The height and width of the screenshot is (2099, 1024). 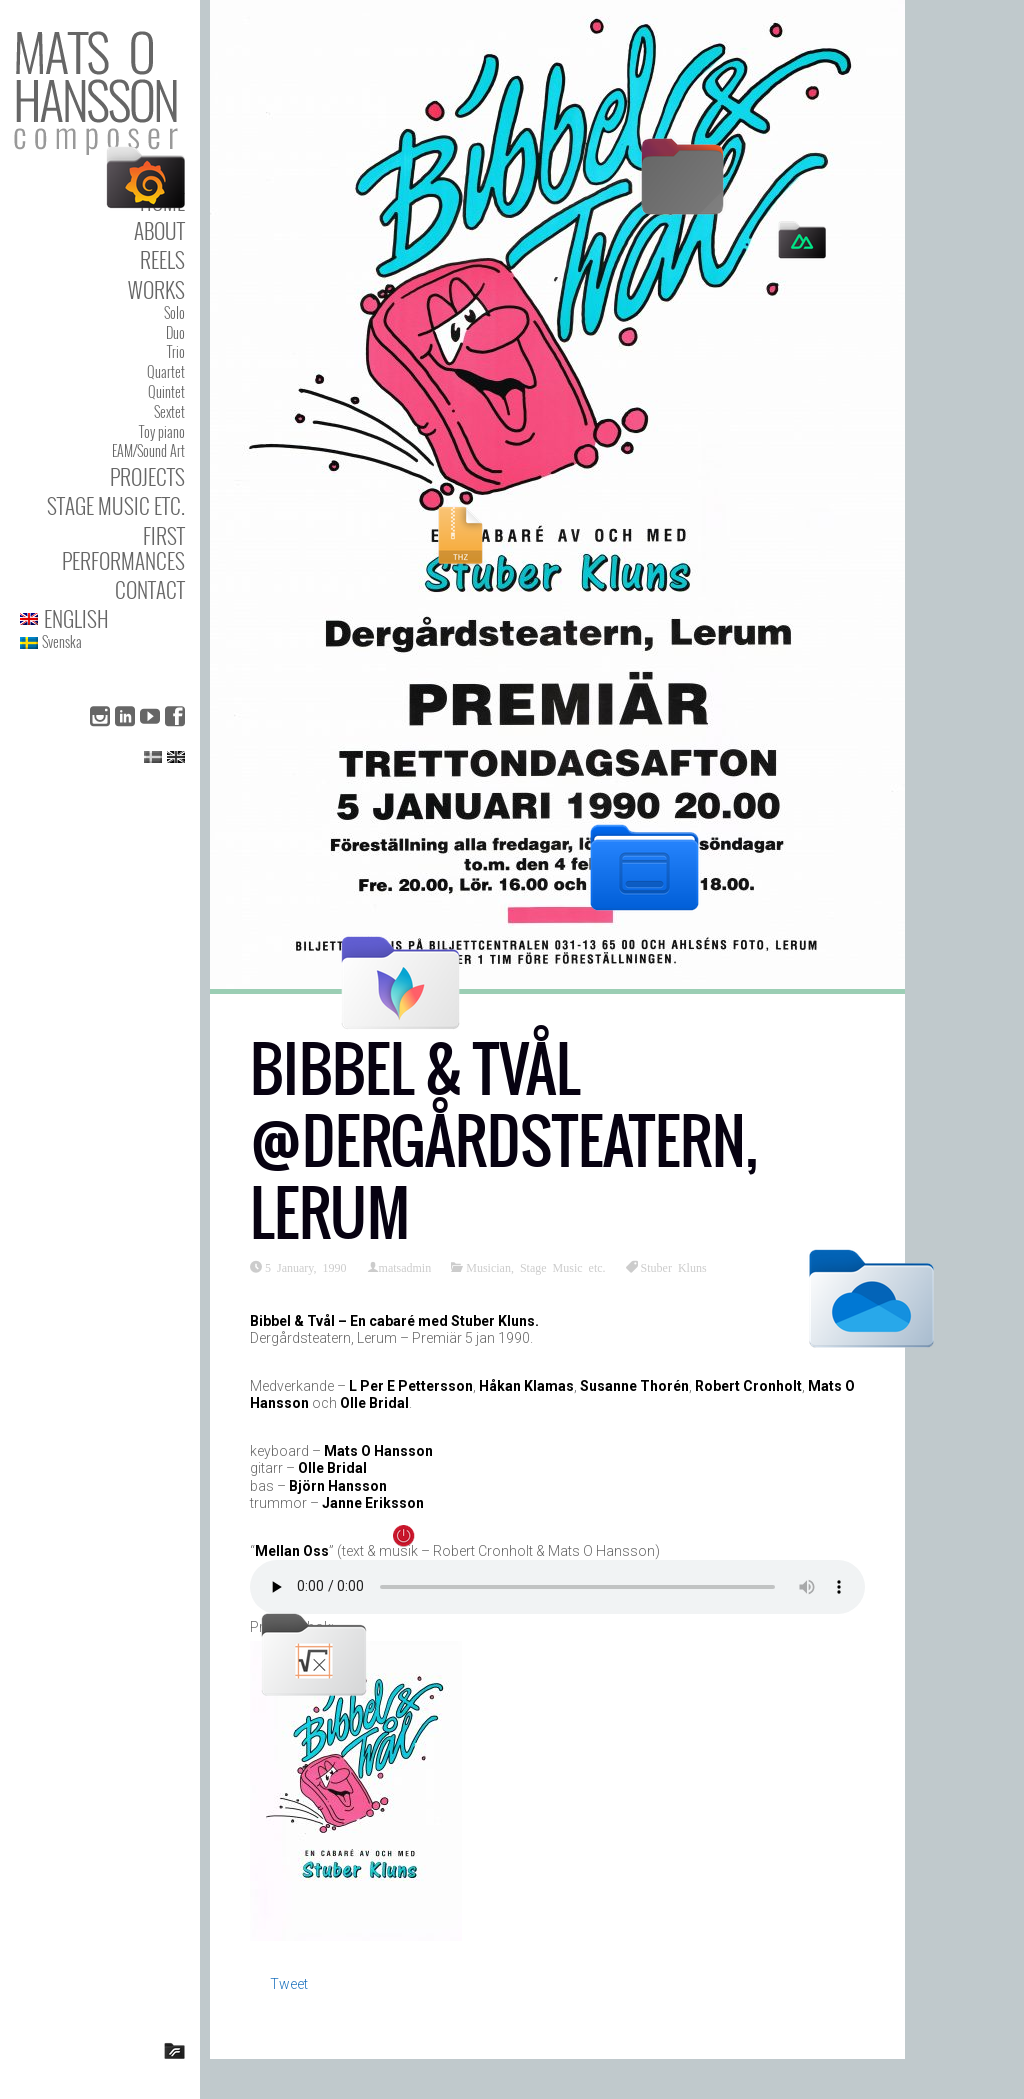 What do you see at coordinates (460, 536) in the screenshot?
I see `a compressed THZ archive file` at bounding box center [460, 536].